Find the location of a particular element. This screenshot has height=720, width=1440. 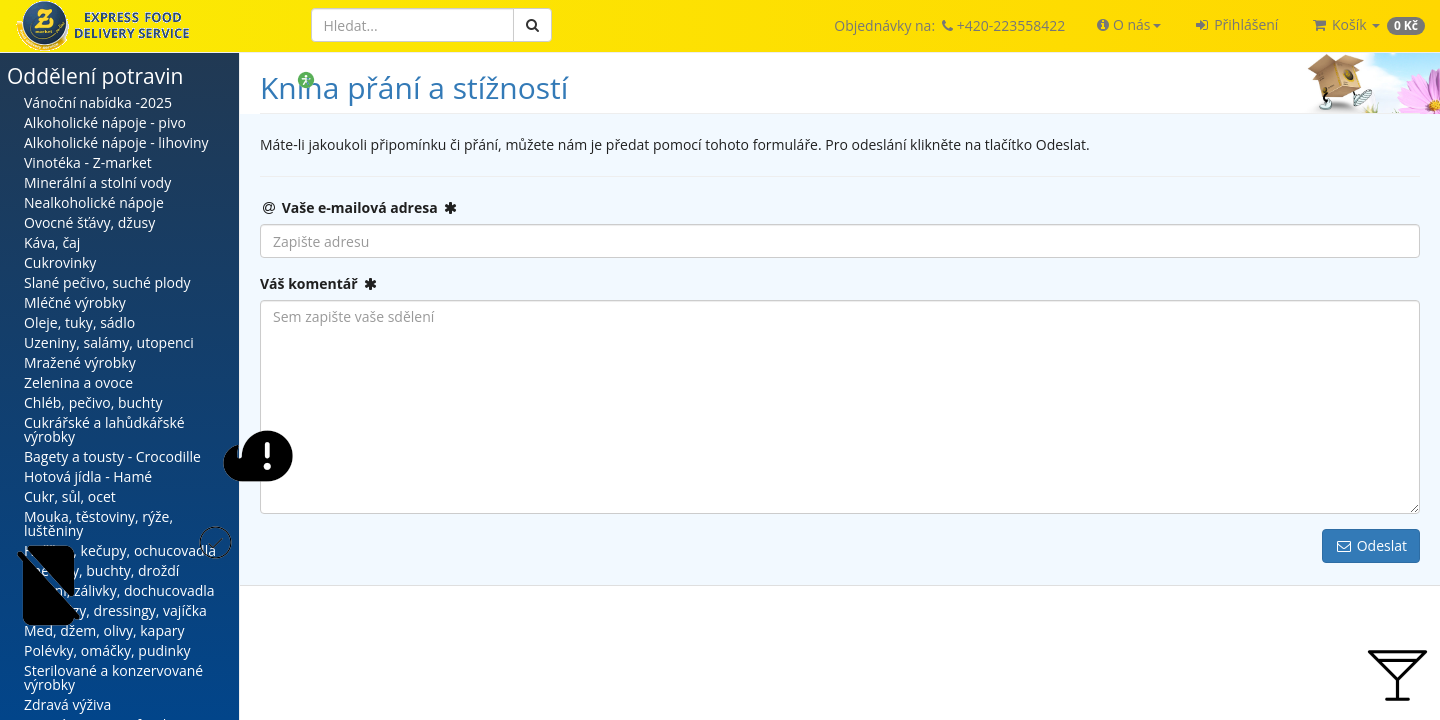

browse bar or cocktail menu is located at coordinates (1397, 675).